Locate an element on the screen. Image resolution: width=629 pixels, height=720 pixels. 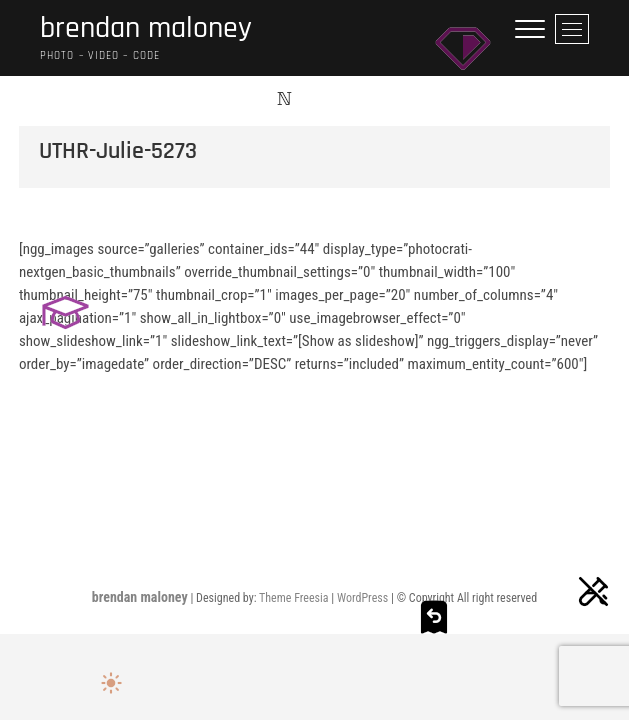
increase screen brightness is located at coordinates (111, 683).